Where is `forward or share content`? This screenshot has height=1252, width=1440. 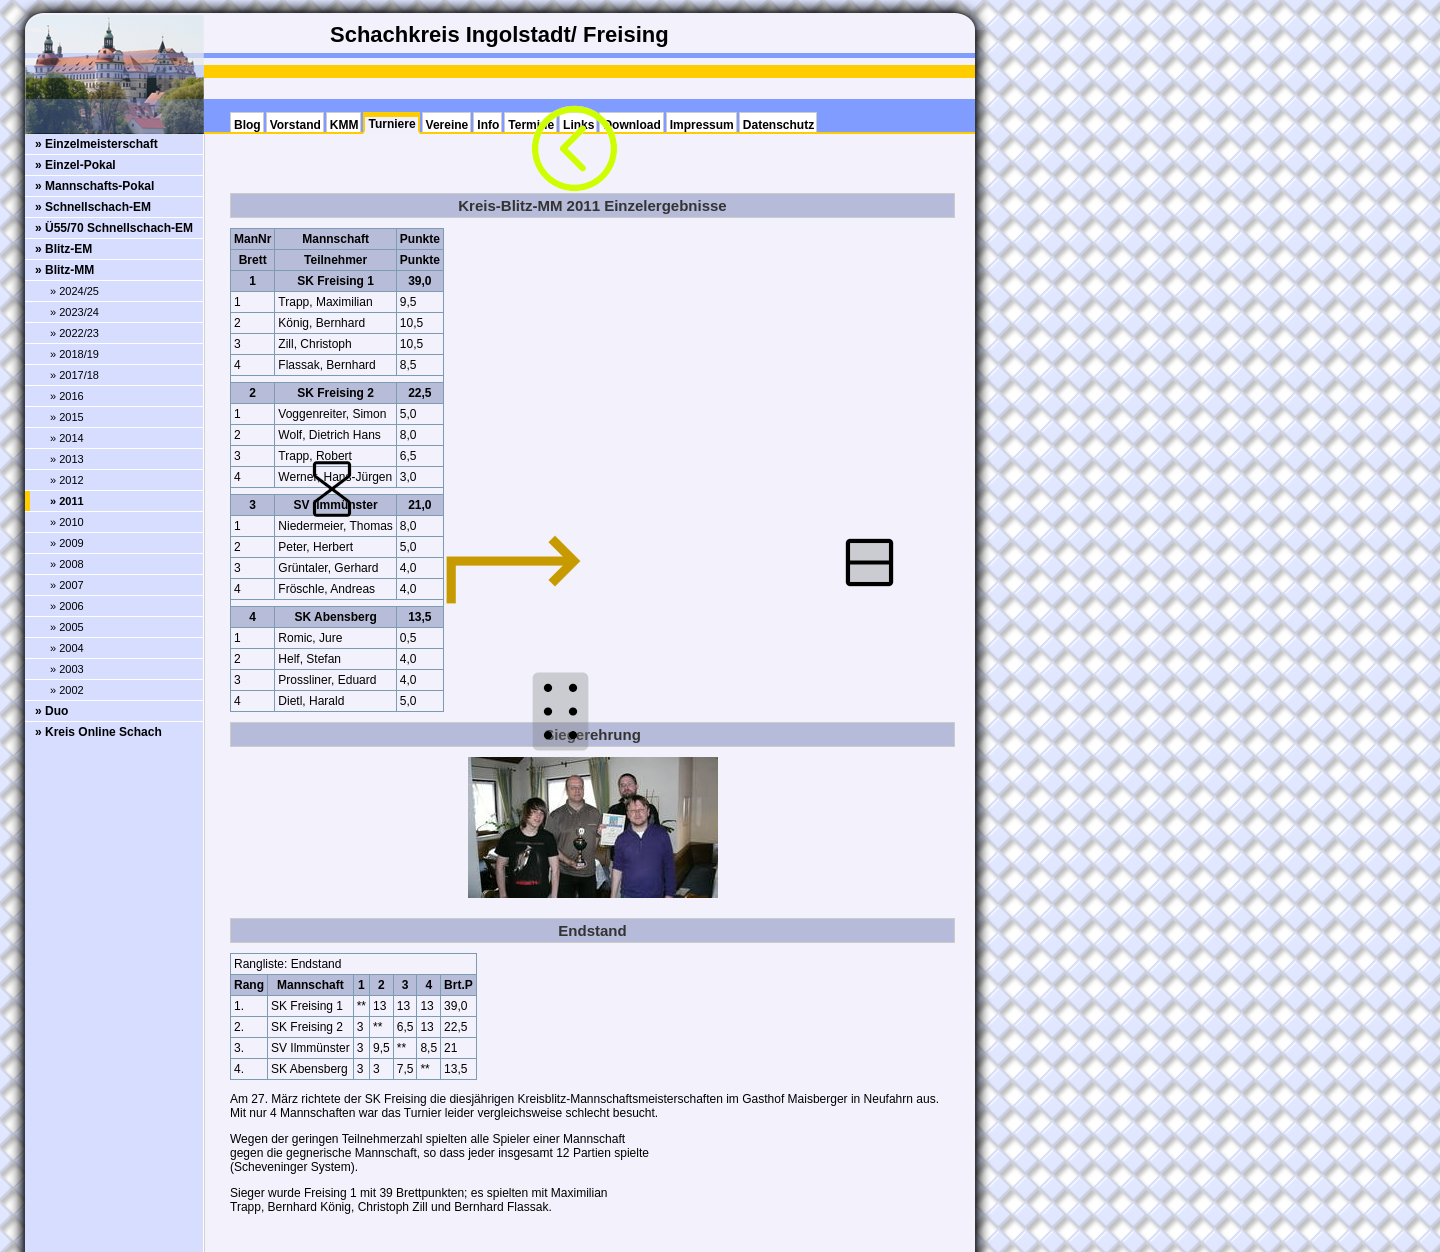
forward or share content is located at coordinates (512, 570).